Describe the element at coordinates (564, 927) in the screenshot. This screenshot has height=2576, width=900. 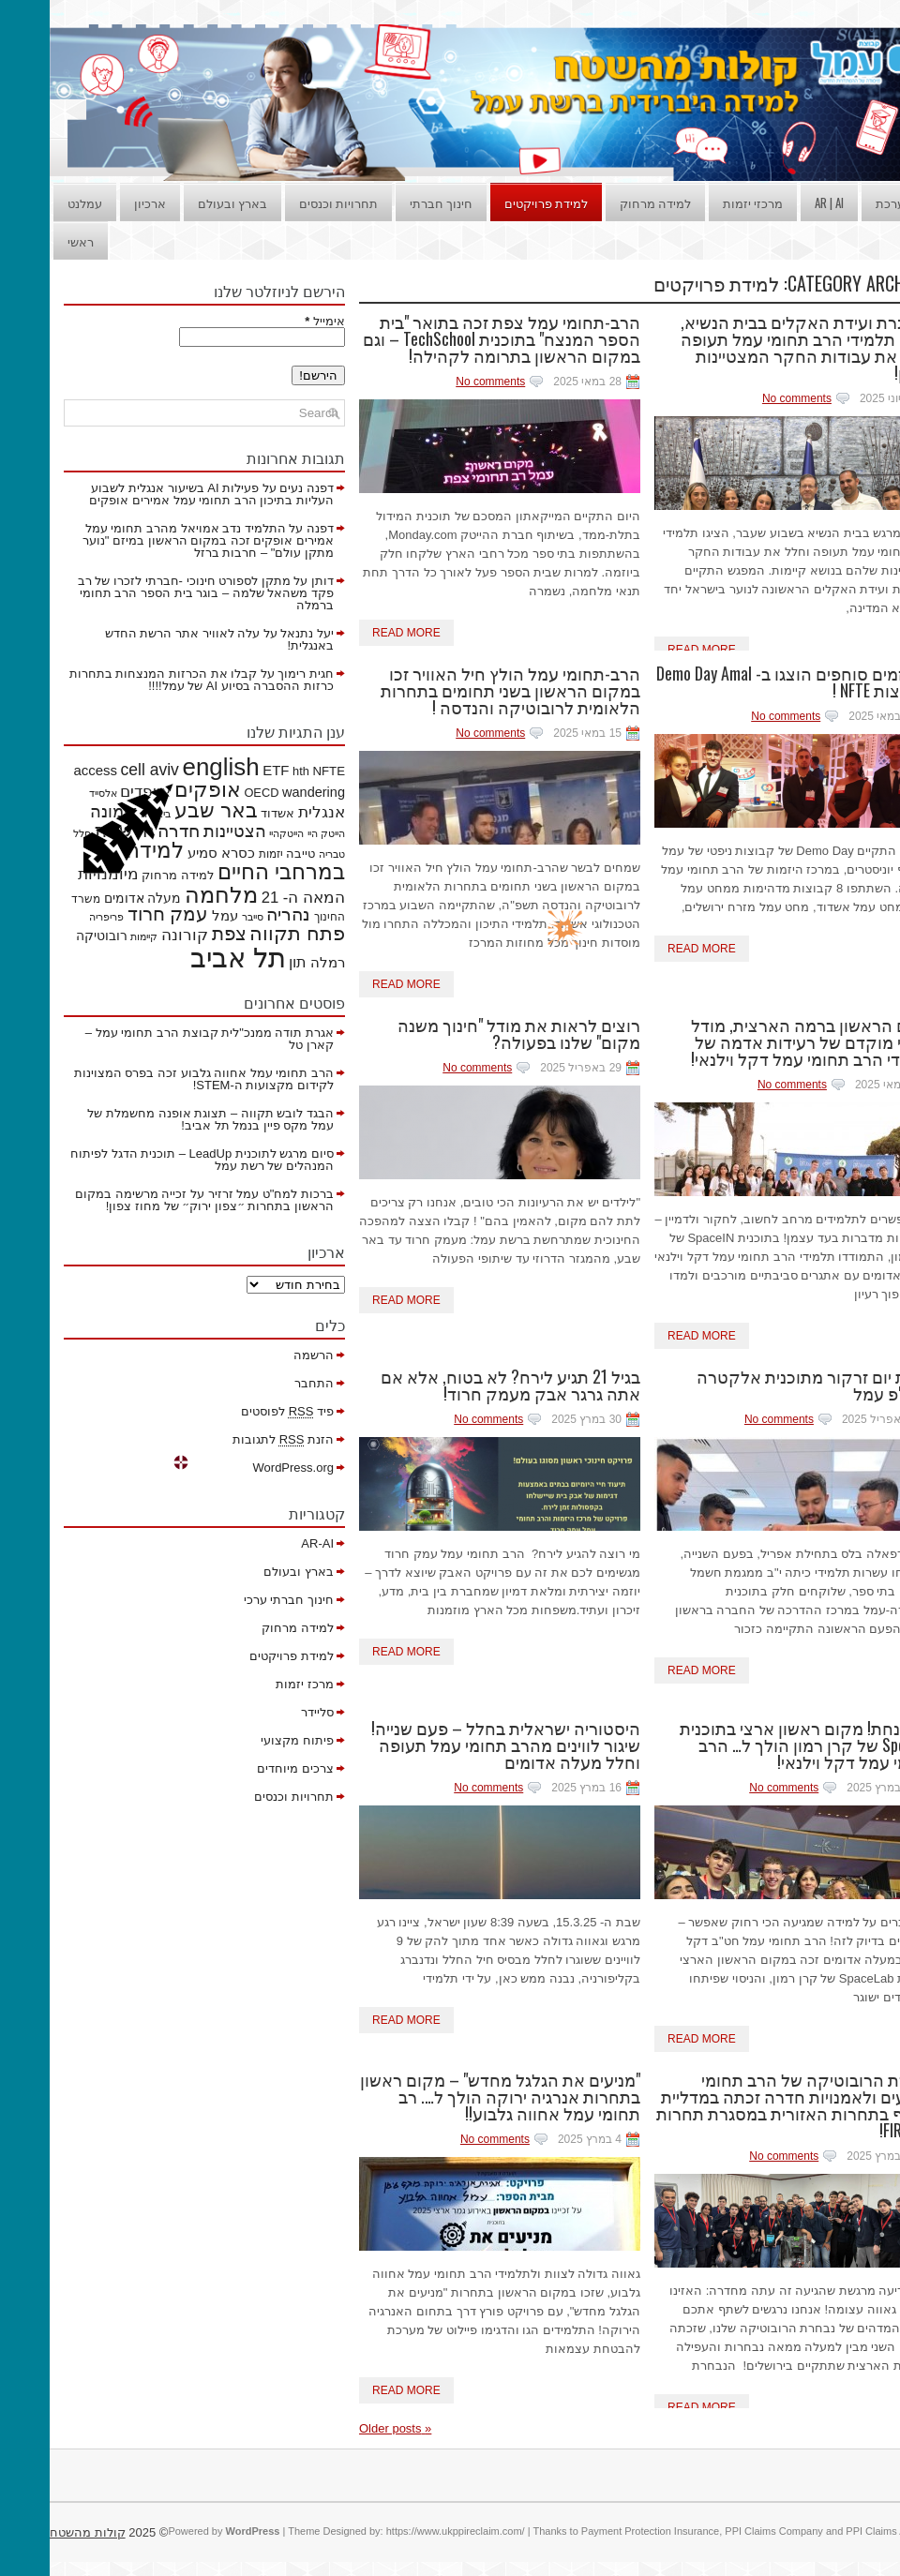
I see `trigger an explosion or blast effect` at that location.